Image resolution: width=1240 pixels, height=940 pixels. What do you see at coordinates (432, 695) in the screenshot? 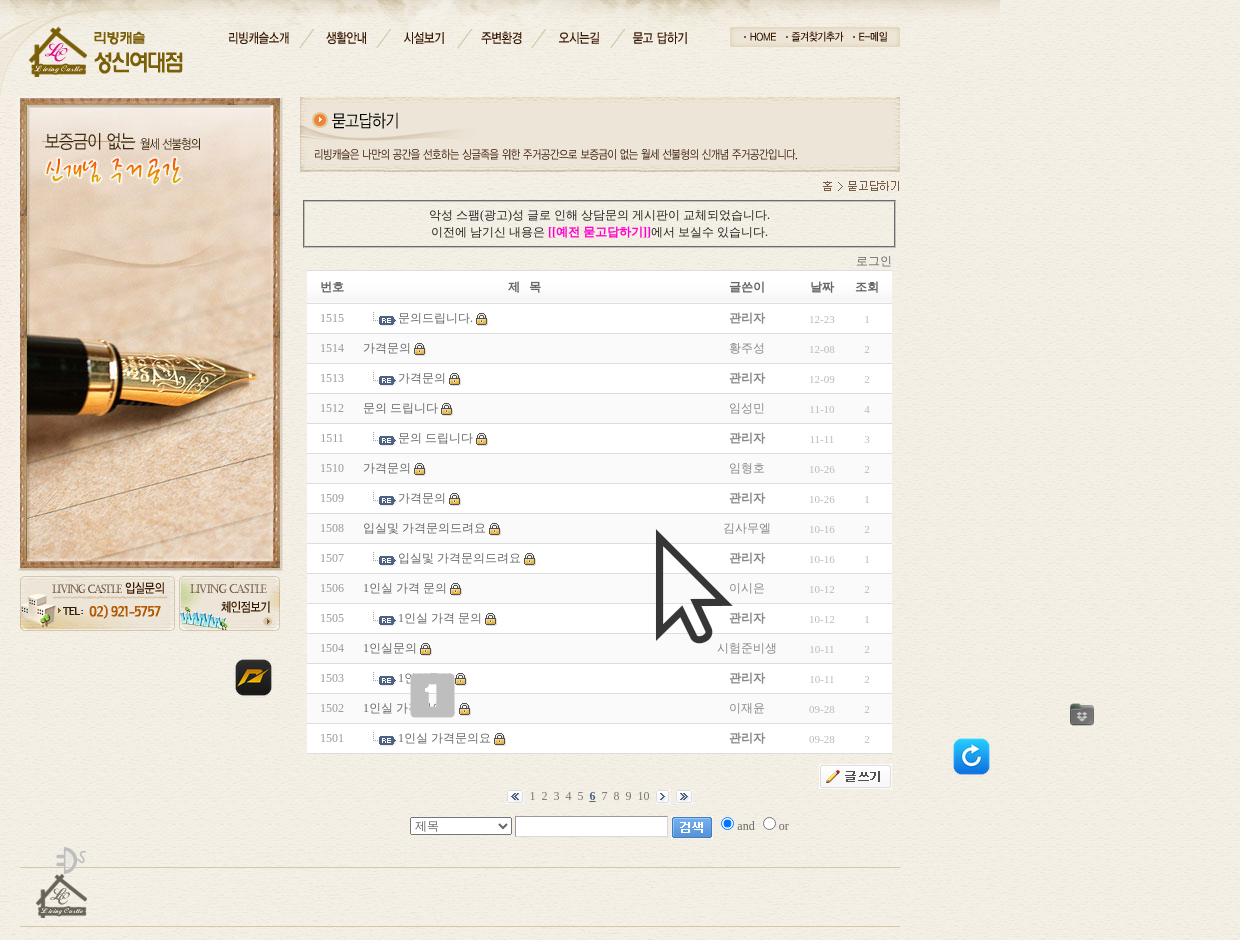
I see `reset zoom to 100% or original size` at bounding box center [432, 695].